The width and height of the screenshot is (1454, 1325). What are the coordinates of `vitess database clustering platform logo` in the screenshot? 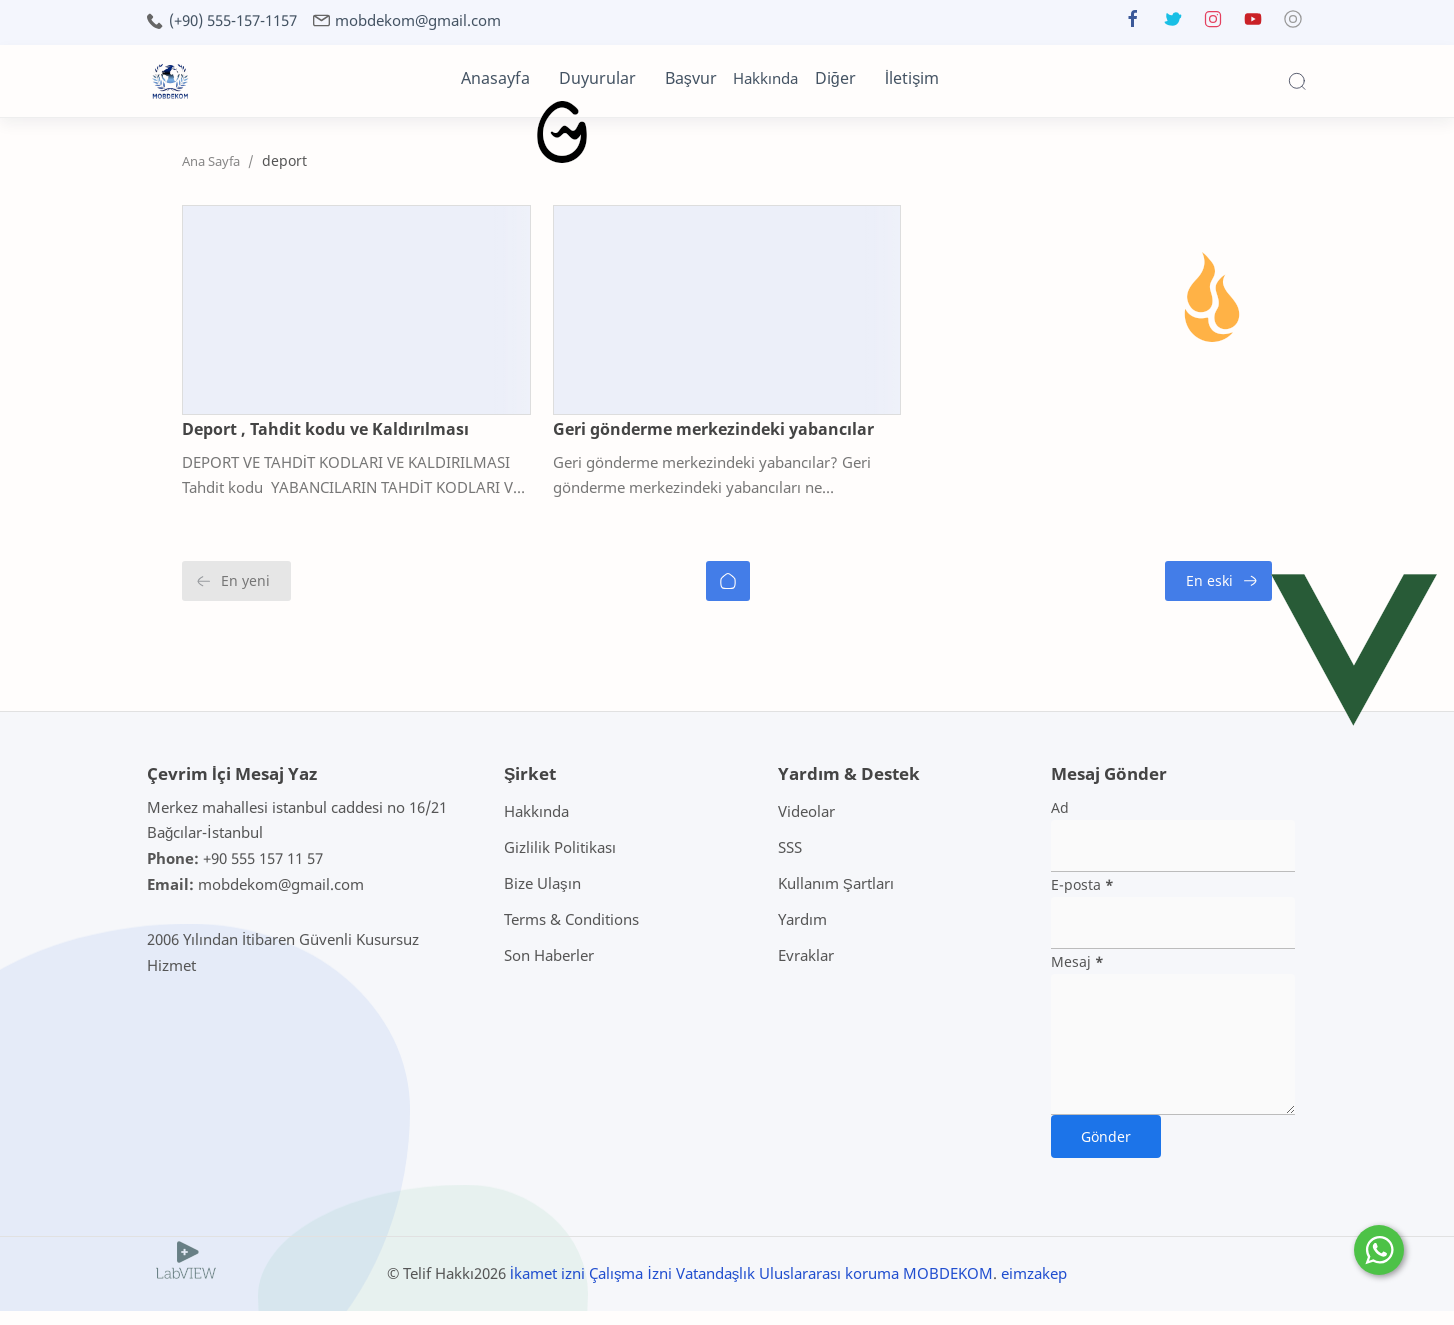 It's located at (1354, 650).